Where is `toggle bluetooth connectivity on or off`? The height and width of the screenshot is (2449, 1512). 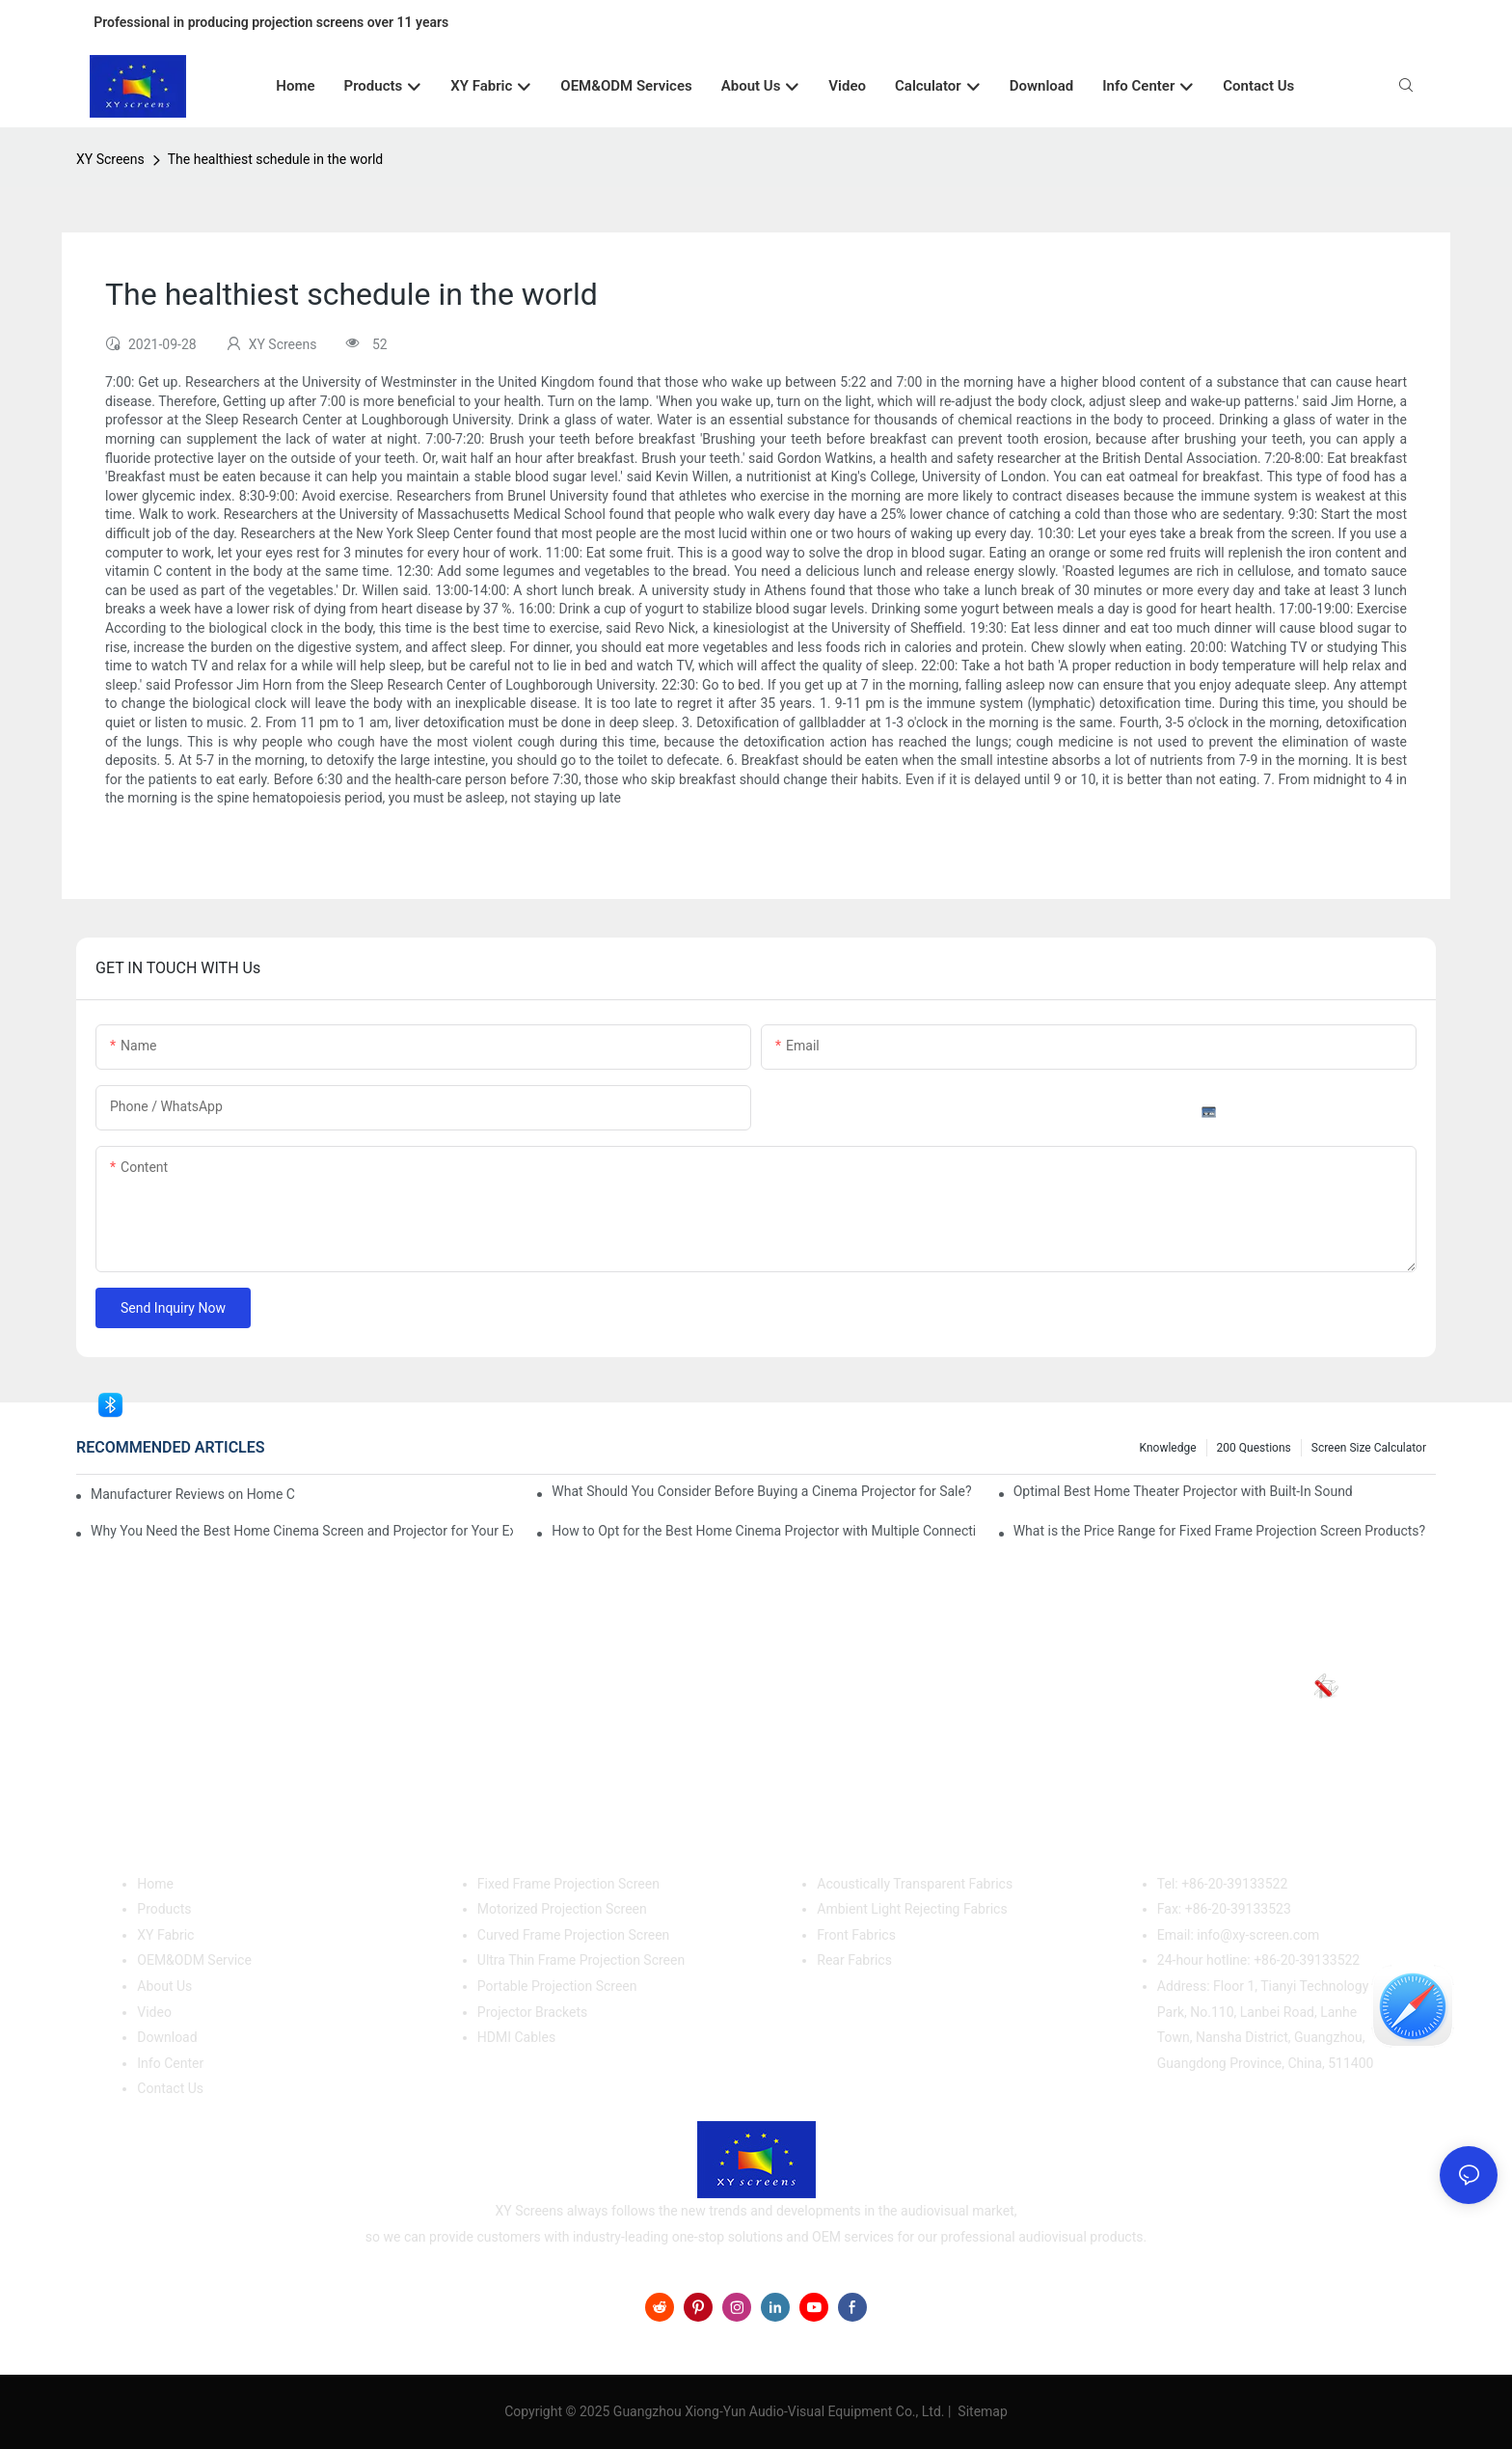 toggle bluetooth connectivity on or off is located at coordinates (110, 1404).